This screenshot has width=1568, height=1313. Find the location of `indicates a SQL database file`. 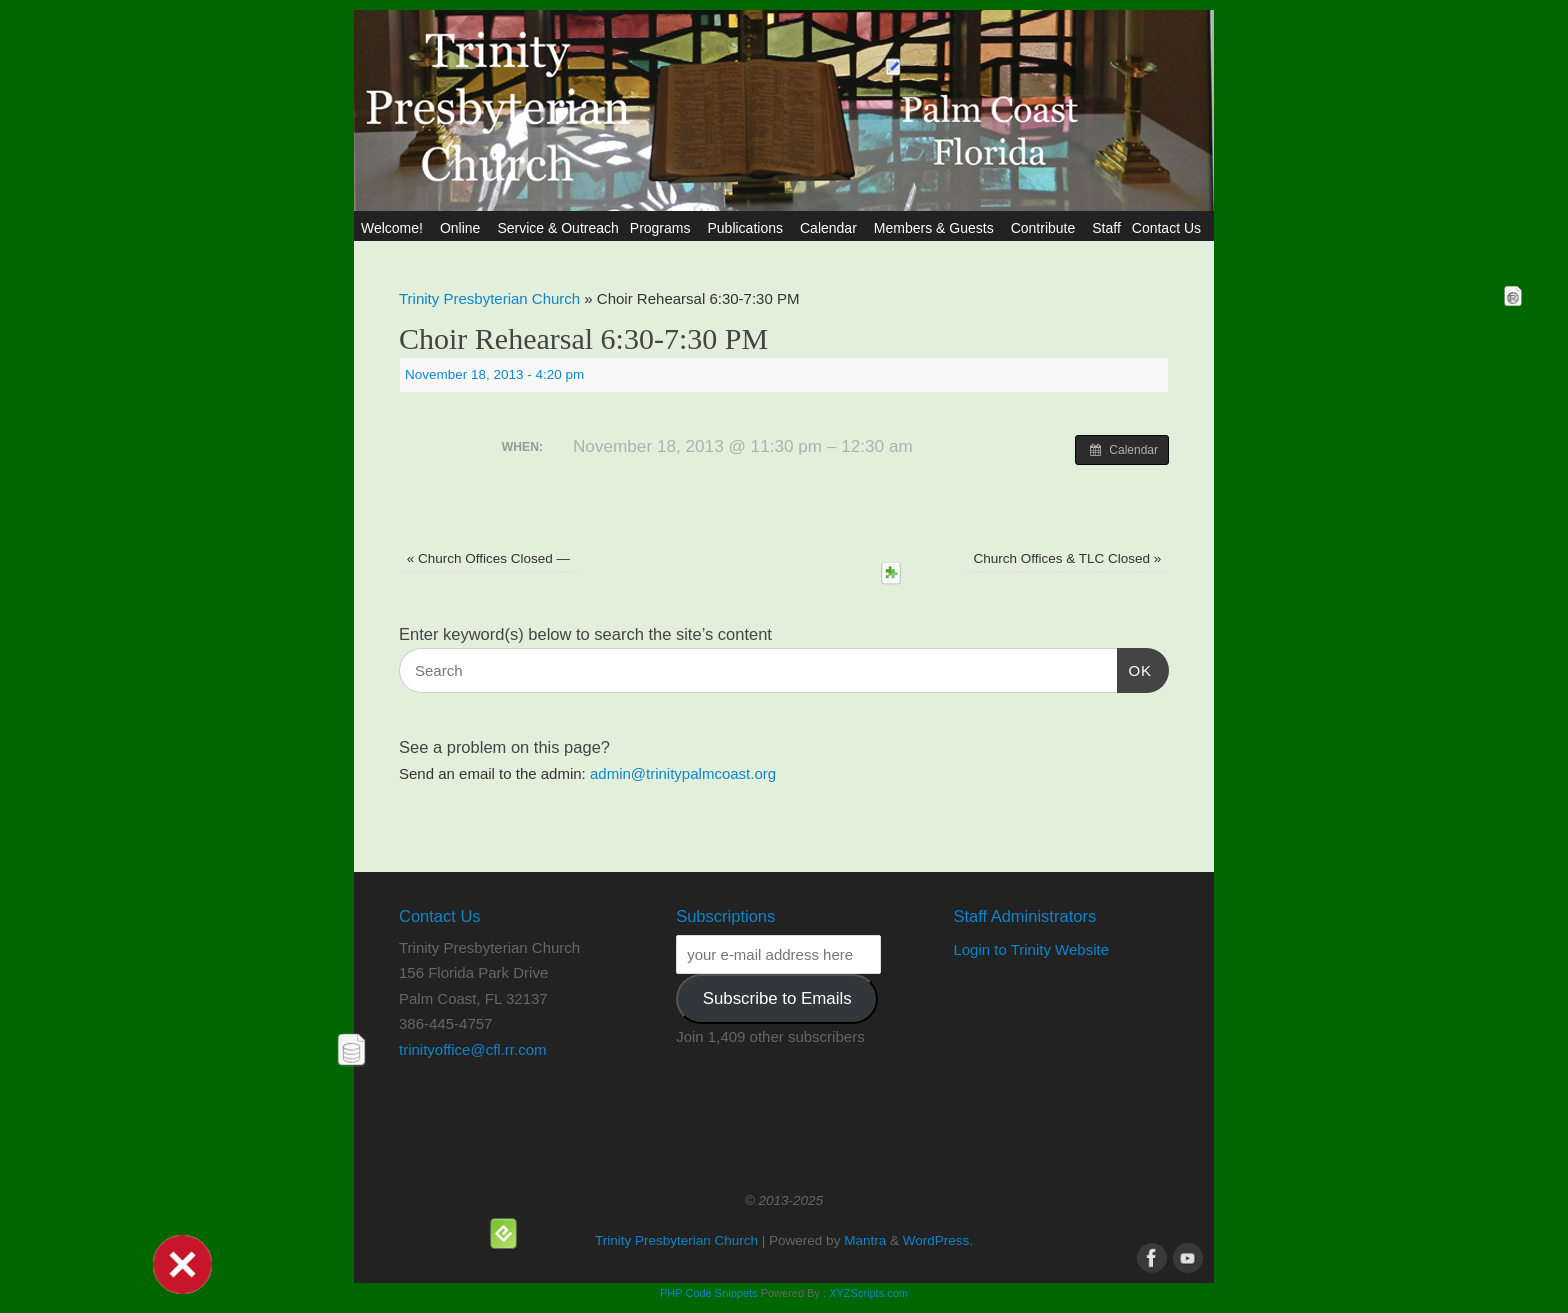

indicates a SQL database file is located at coordinates (351, 1049).